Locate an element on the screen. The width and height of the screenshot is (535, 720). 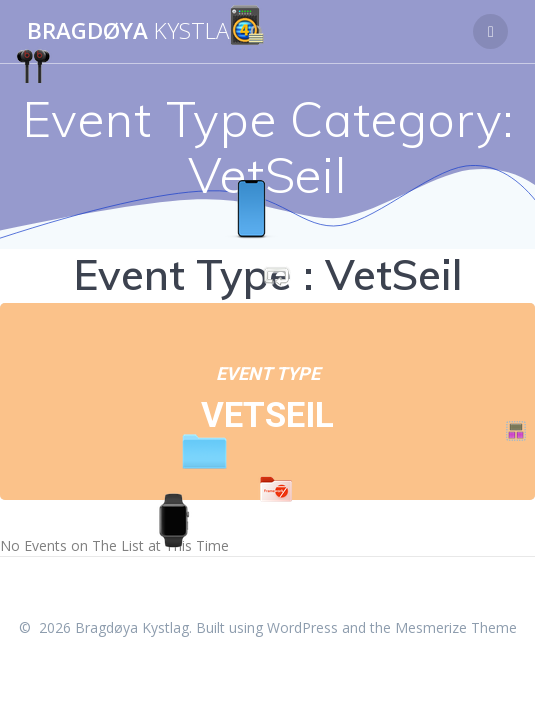
locked RAID 4 storage array is located at coordinates (245, 25).